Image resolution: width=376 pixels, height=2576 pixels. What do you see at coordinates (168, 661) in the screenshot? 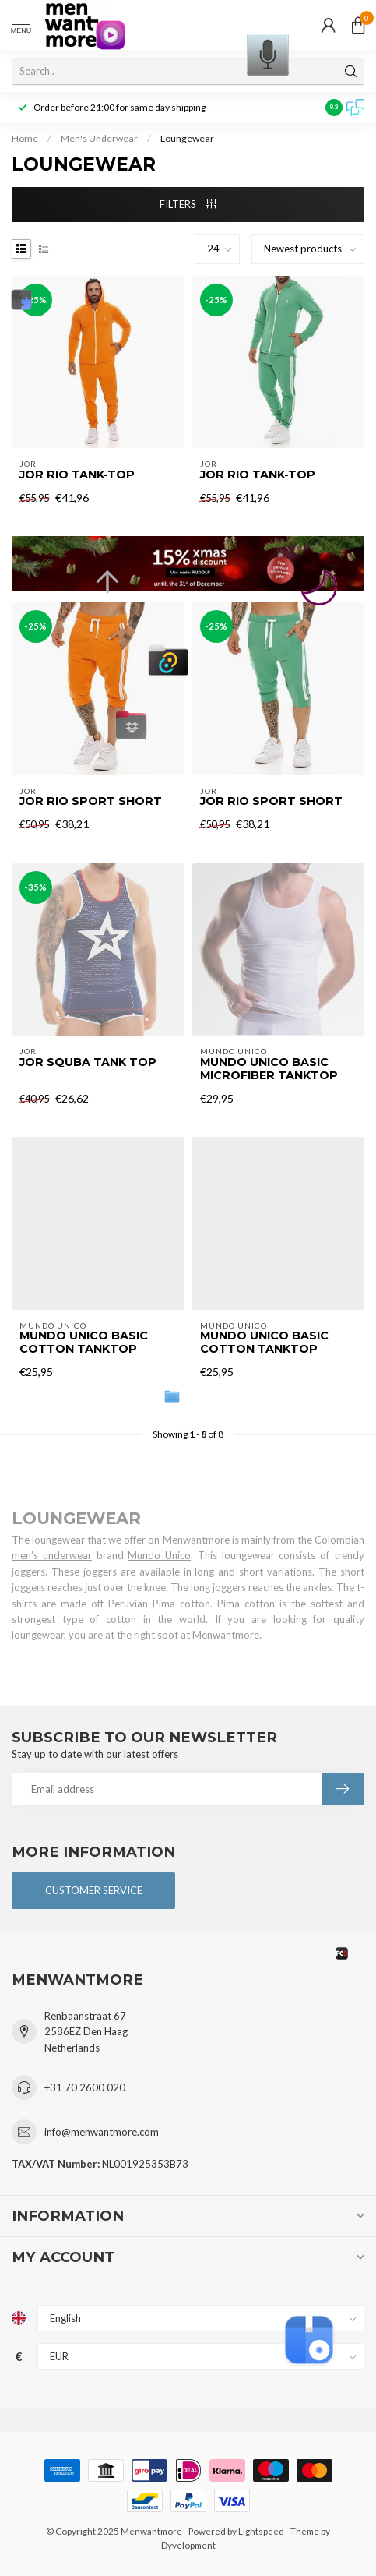
I see `open tauri project folder` at bounding box center [168, 661].